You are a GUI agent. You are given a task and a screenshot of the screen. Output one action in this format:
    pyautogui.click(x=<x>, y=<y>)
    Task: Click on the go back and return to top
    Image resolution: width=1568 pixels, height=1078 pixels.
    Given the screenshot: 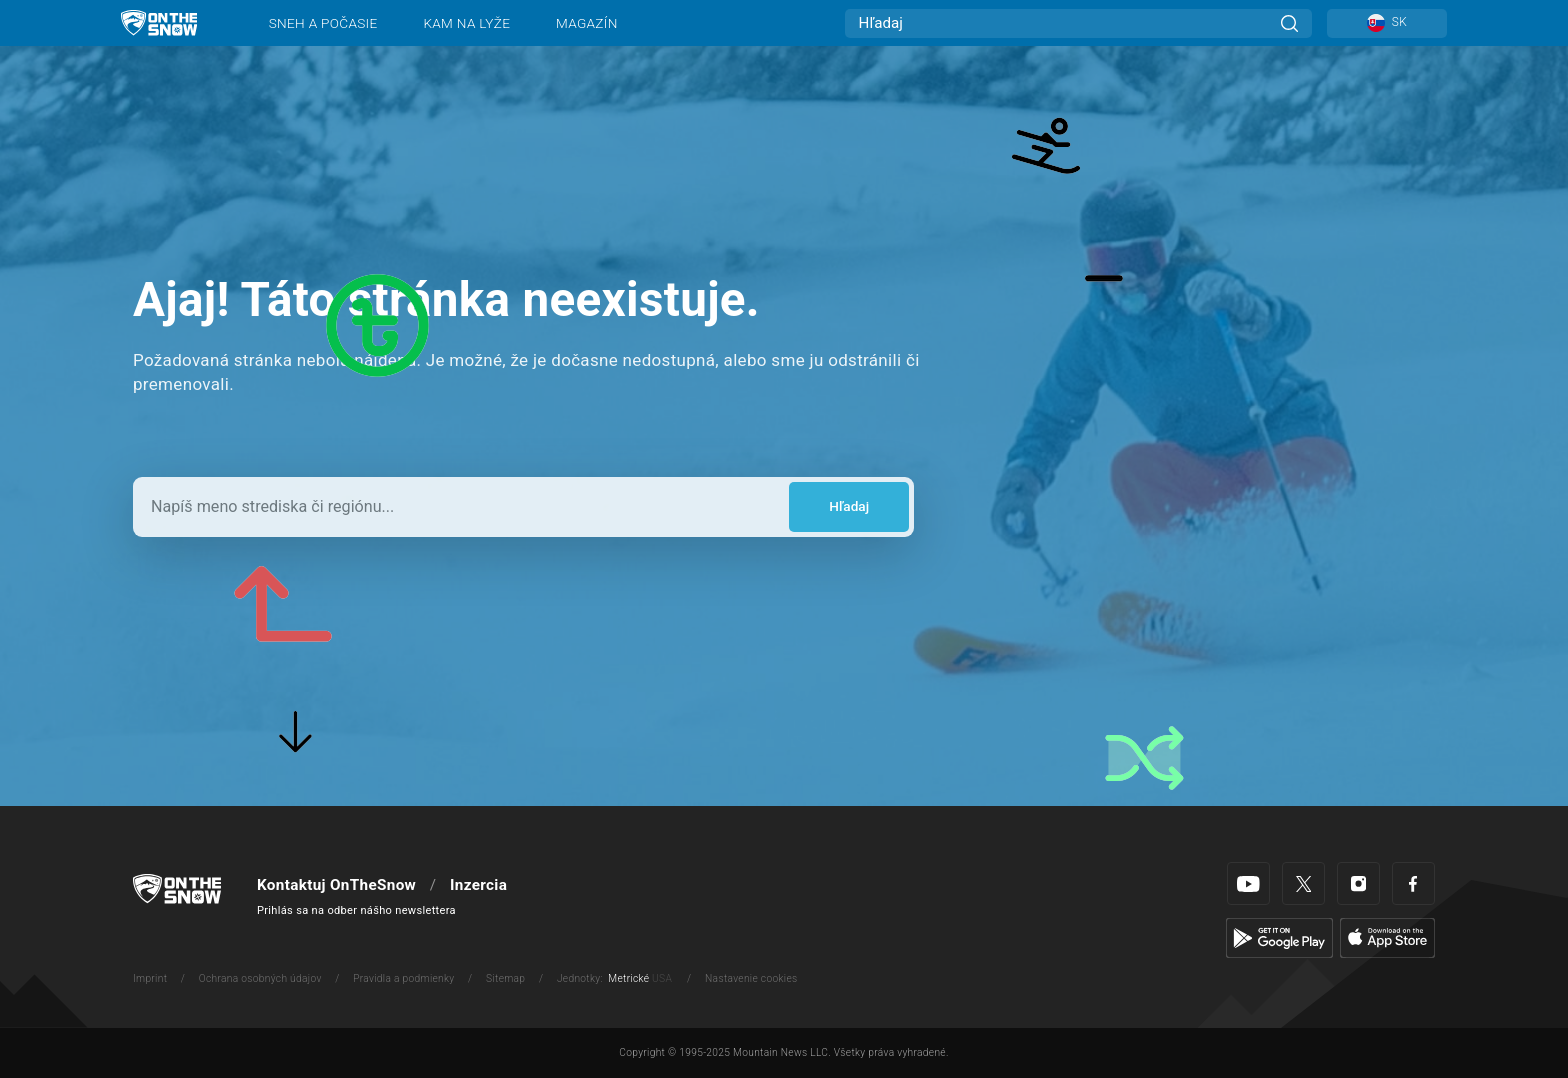 What is the action you would take?
    pyautogui.click(x=279, y=607)
    